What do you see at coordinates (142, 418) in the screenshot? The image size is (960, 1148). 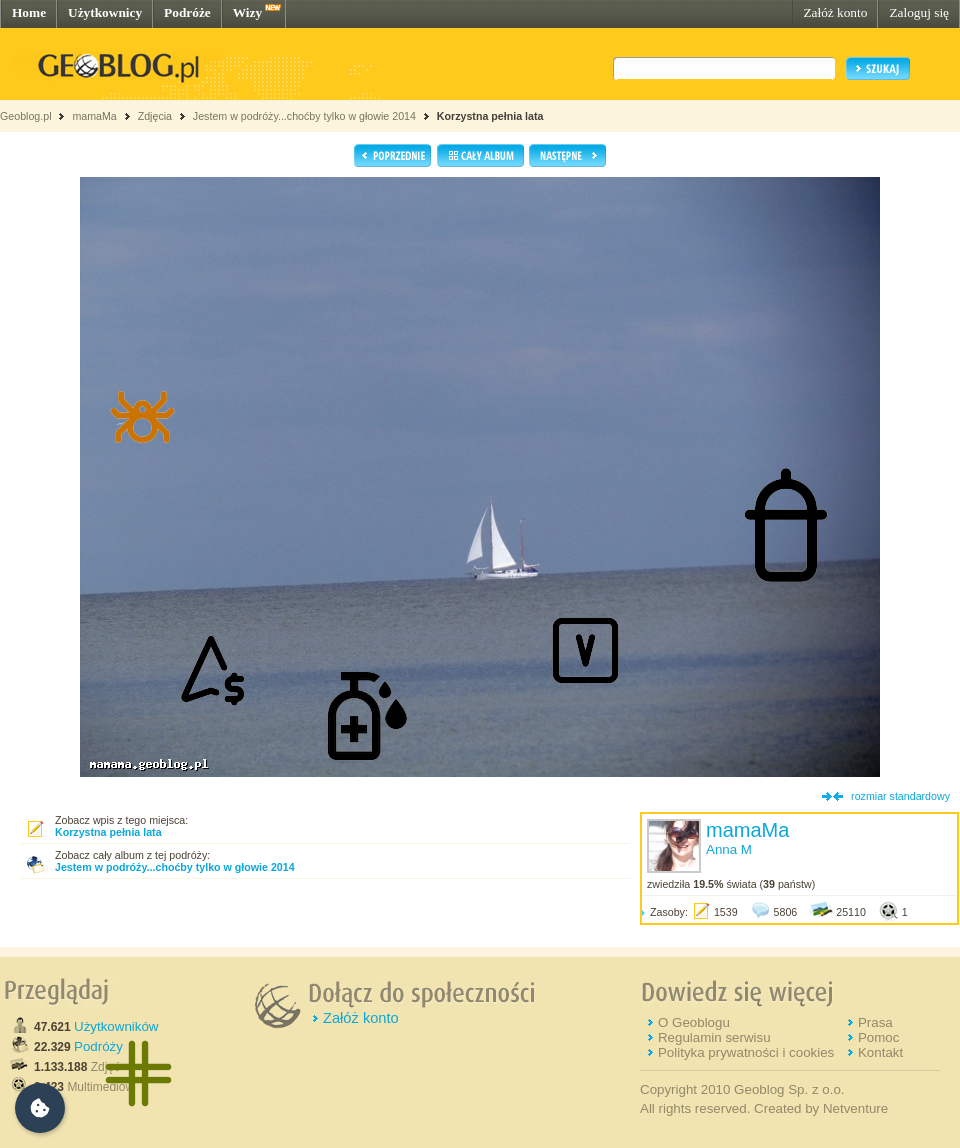 I see `indicates bug or error in the system` at bounding box center [142, 418].